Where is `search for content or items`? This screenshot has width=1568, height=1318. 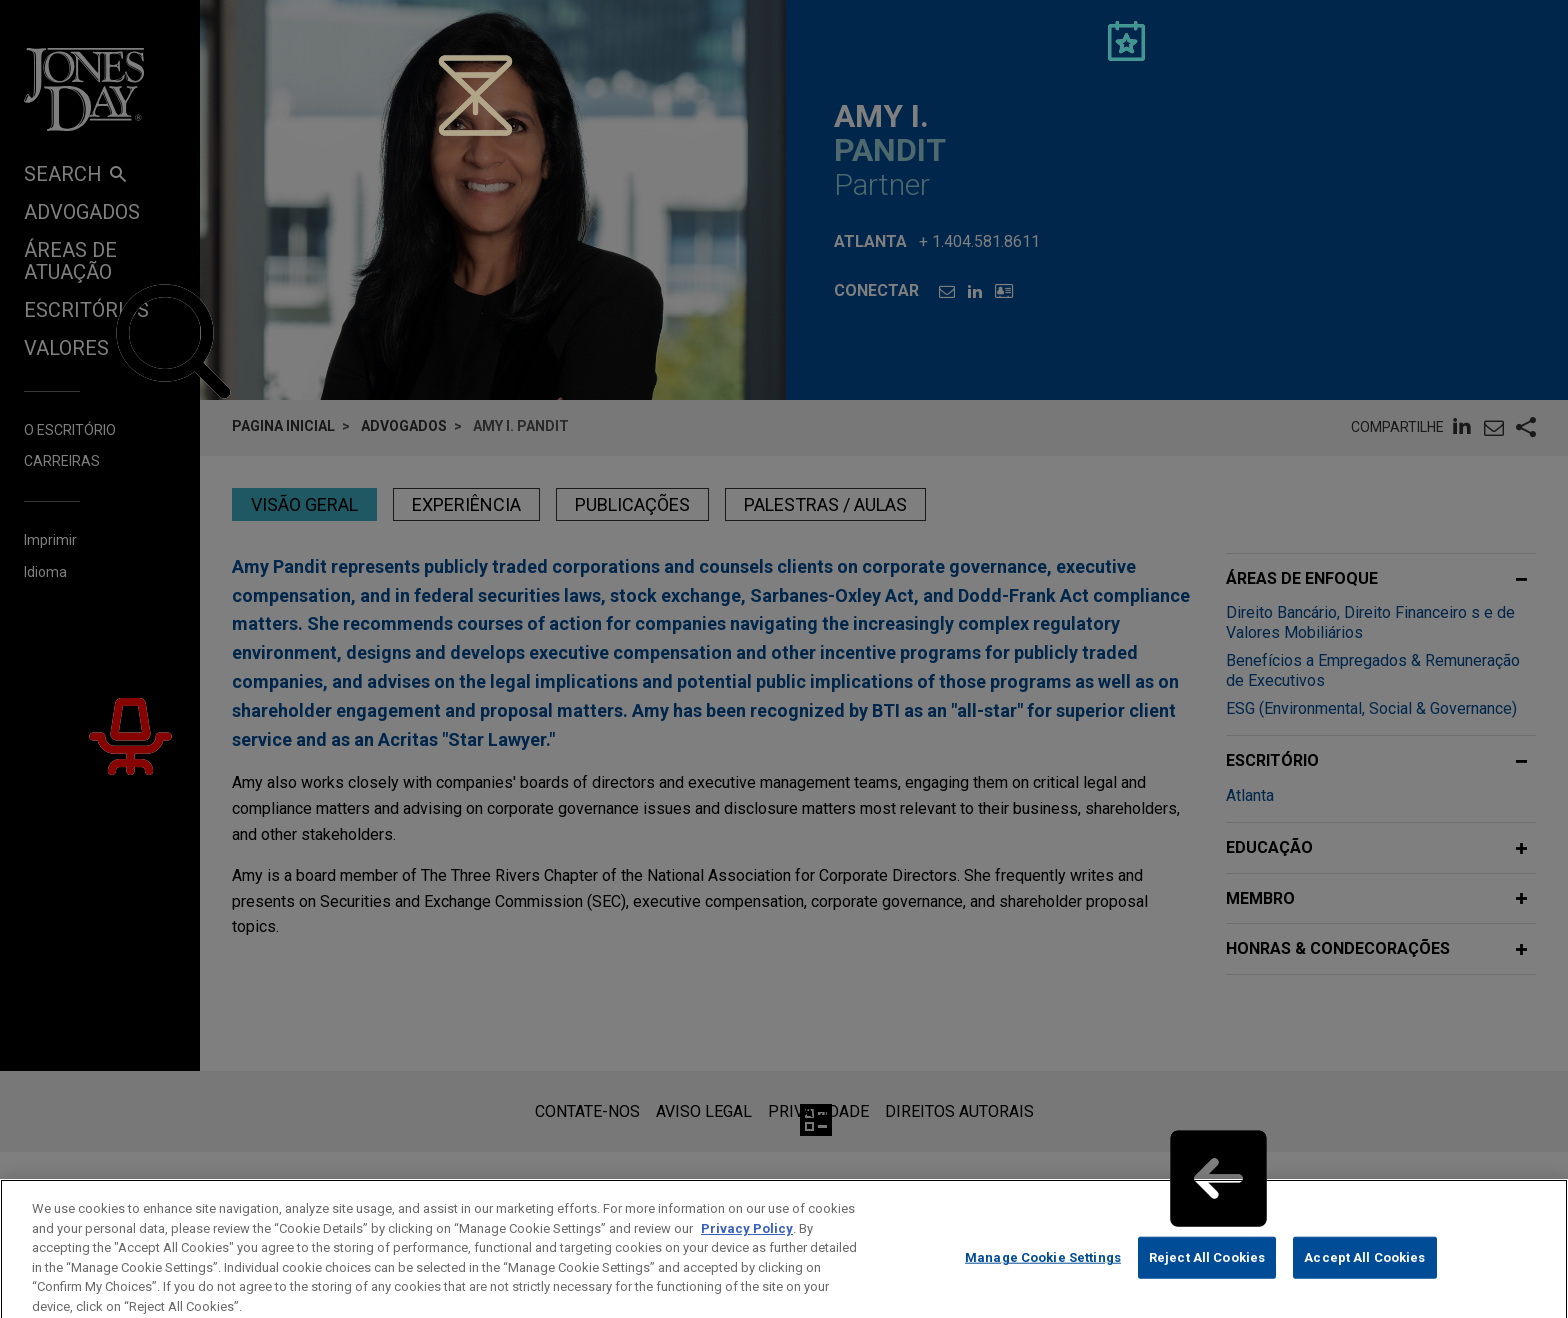 search for content or items is located at coordinates (173, 341).